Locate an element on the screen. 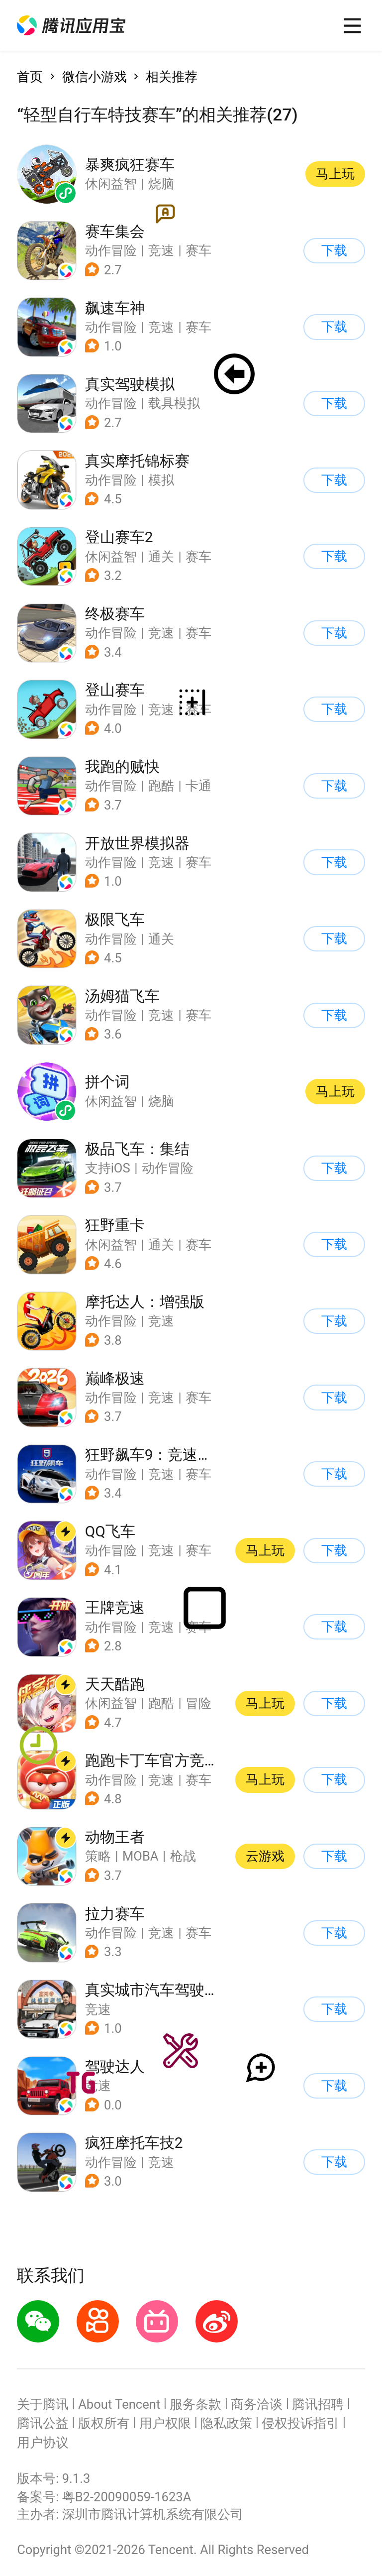 This screenshot has width=382, height=2576. add a right border to selected element is located at coordinates (192, 702).